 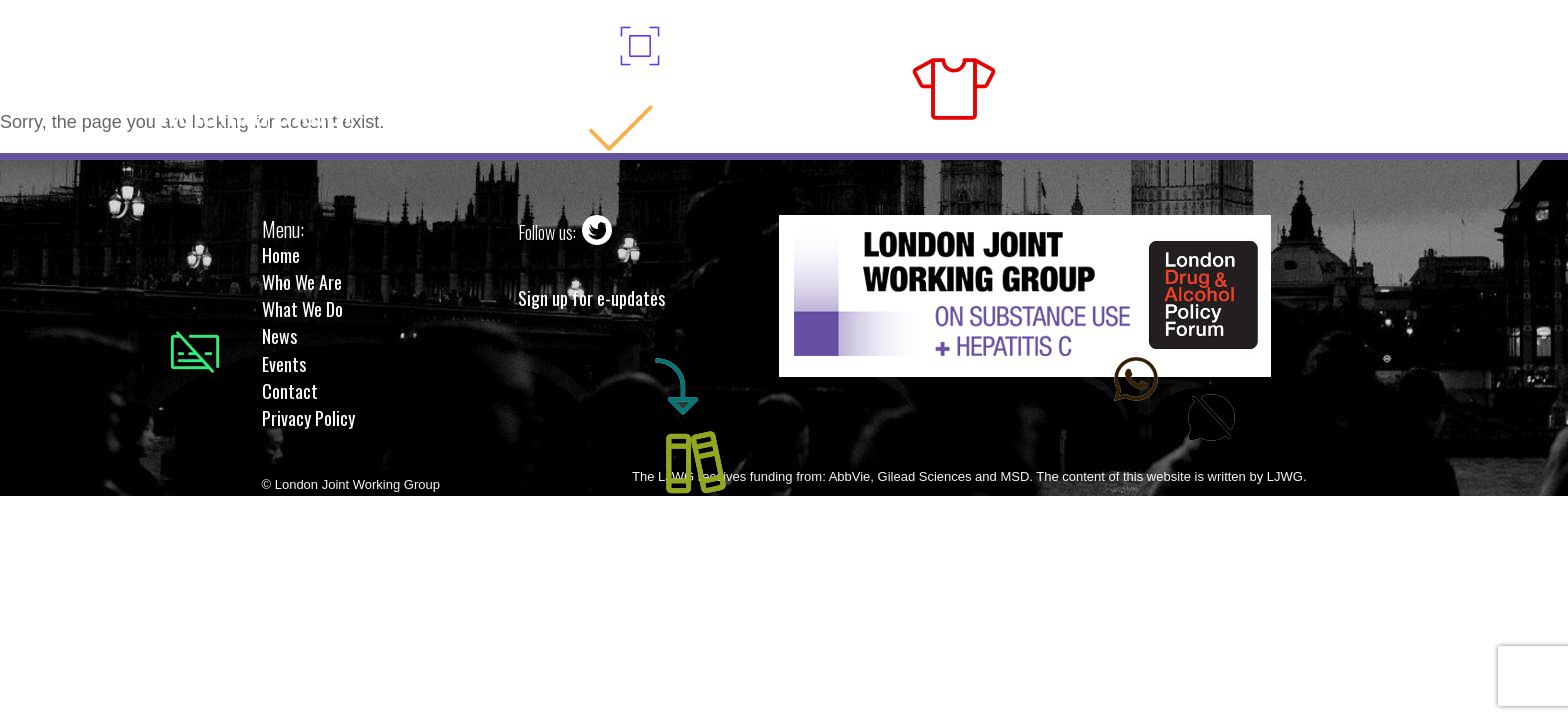 I want to click on disable subtitles or closed captions, so click(x=195, y=352).